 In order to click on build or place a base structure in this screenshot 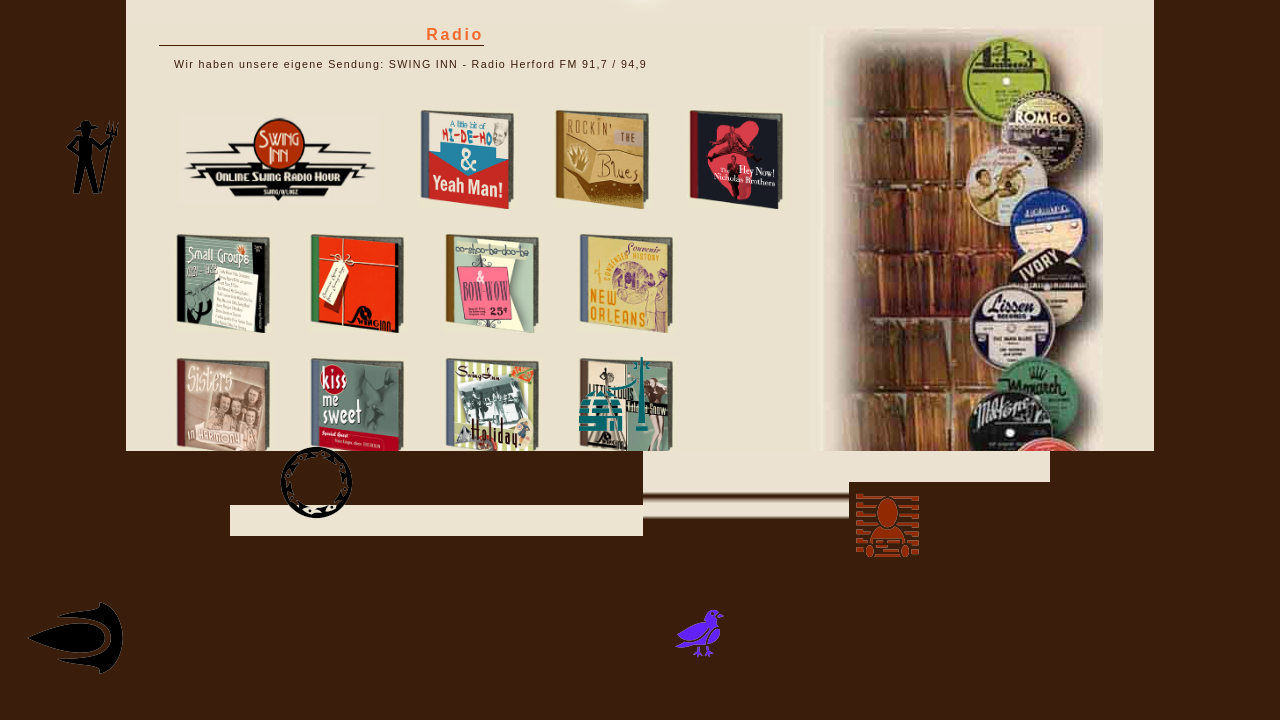, I will do `click(616, 393)`.